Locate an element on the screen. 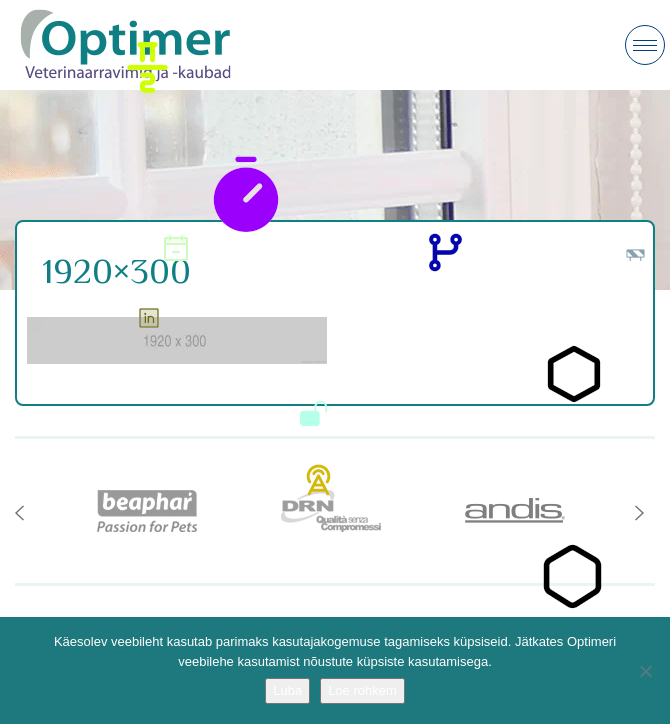  select a hexagonal shape or polygon tool is located at coordinates (572, 576).